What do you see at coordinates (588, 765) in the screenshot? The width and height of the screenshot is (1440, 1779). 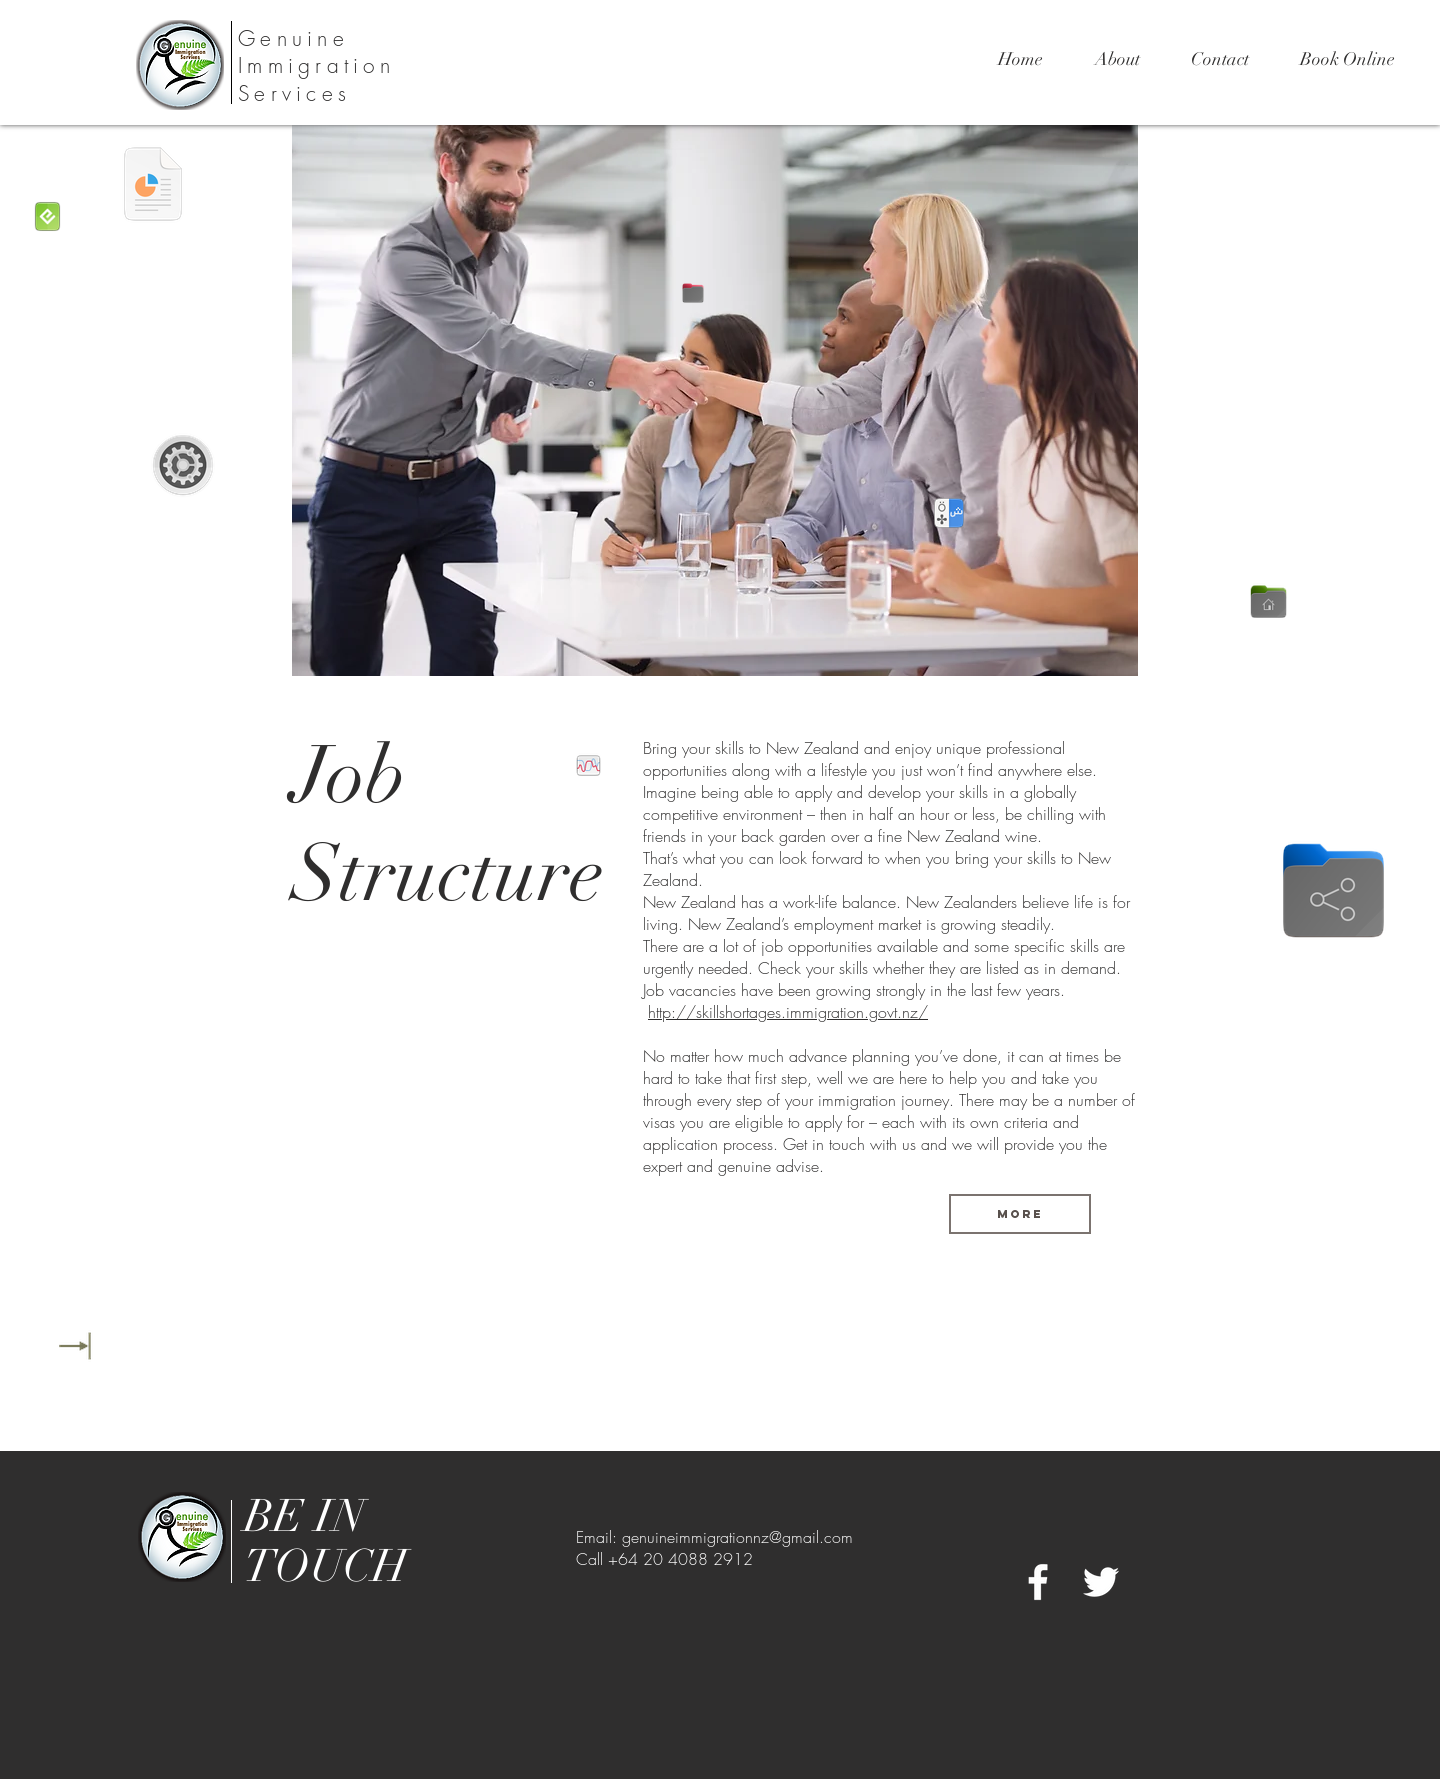 I see `open power statistics app` at bounding box center [588, 765].